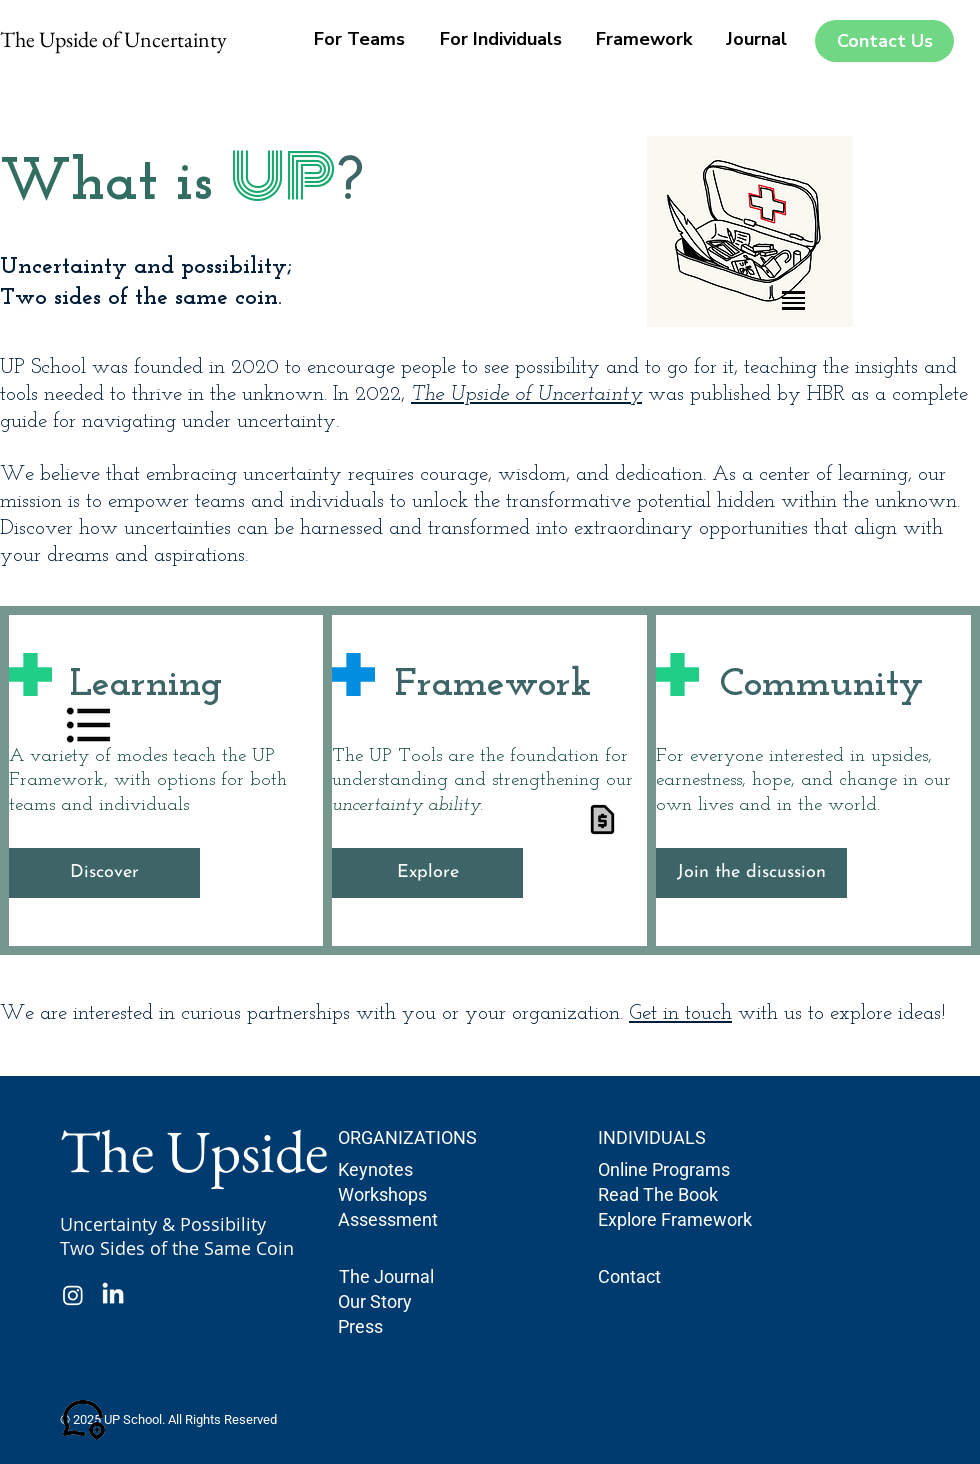 This screenshot has height=1464, width=980. What do you see at coordinates (89, 725) in the screenshot?
I see `switch to list view` at bounding box center [89, 725].